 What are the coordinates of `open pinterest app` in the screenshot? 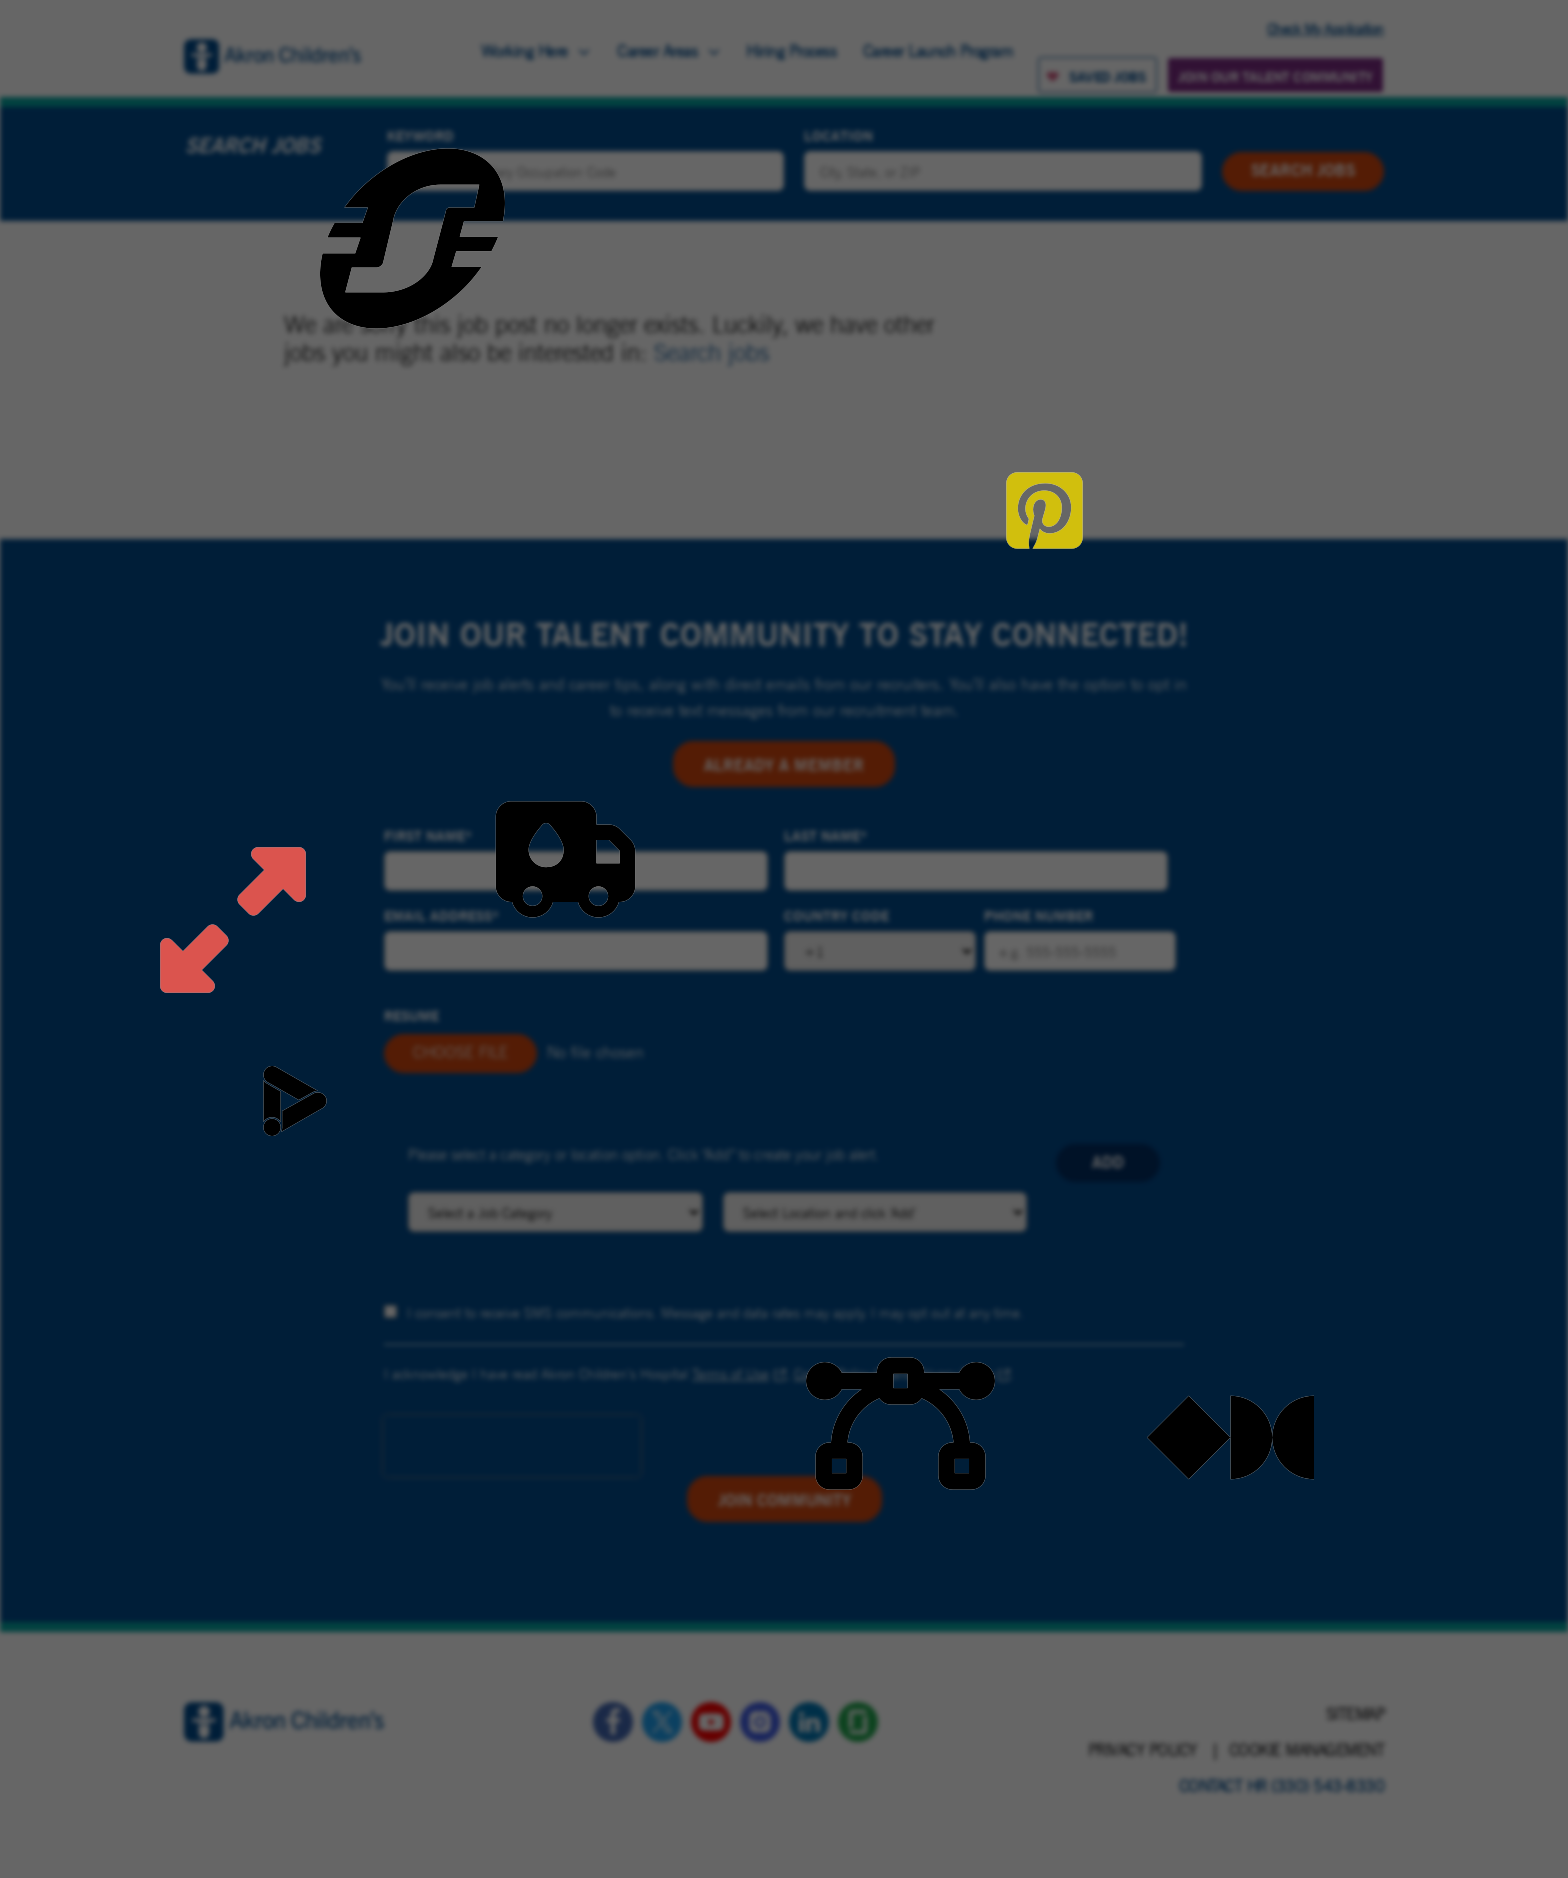 It's located at (1044, 510).